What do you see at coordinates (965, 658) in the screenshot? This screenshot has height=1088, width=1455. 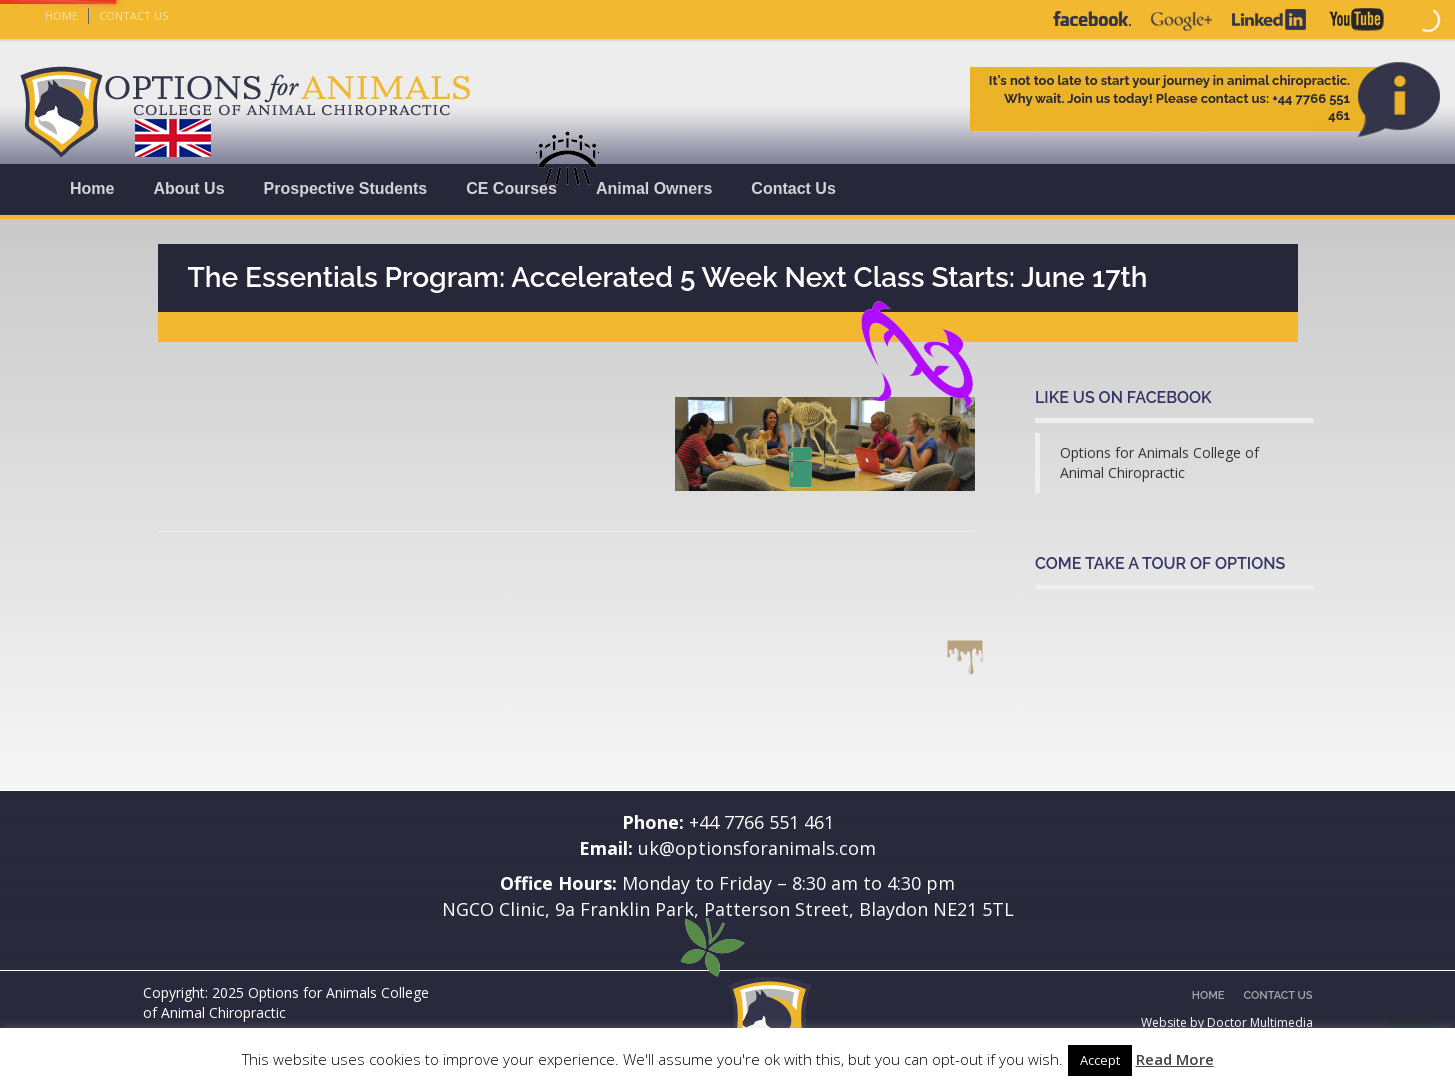 I see `indicates blood or gore content warning` at bounding box center [965, 658].